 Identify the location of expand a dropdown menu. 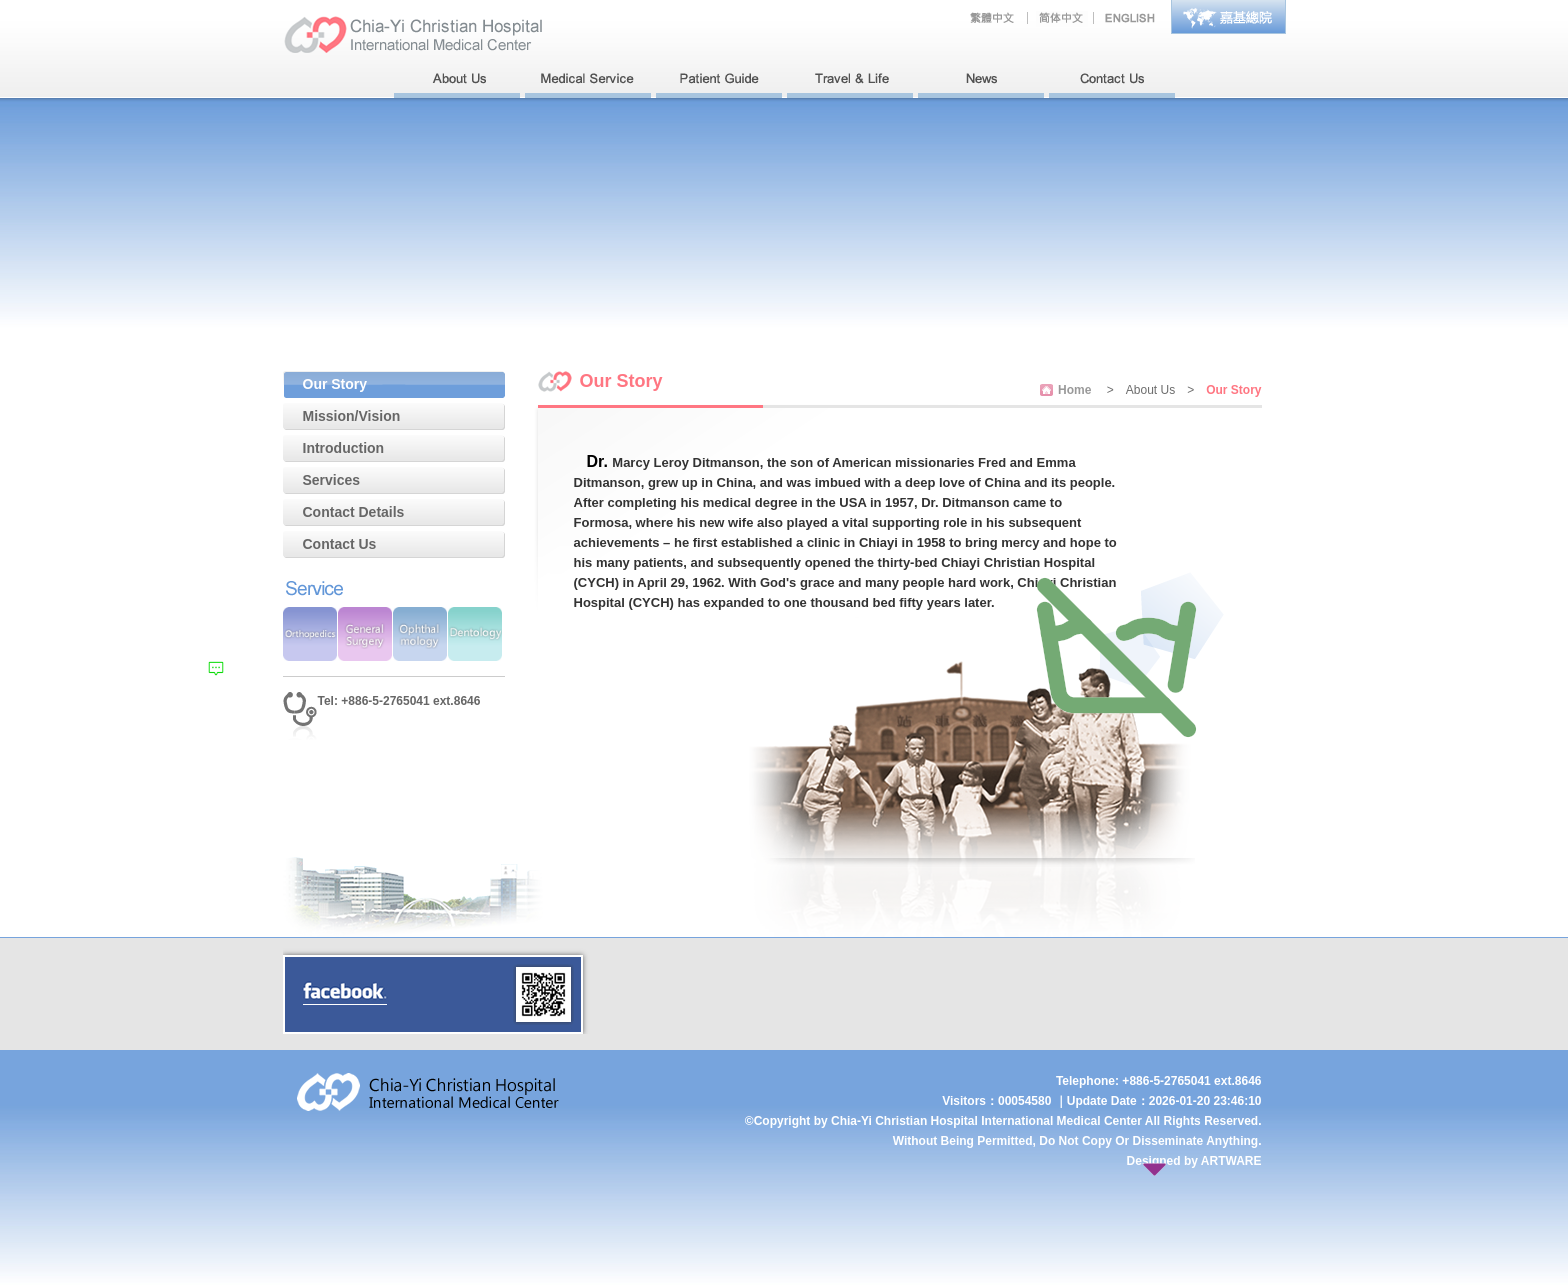
(1154, 1168).